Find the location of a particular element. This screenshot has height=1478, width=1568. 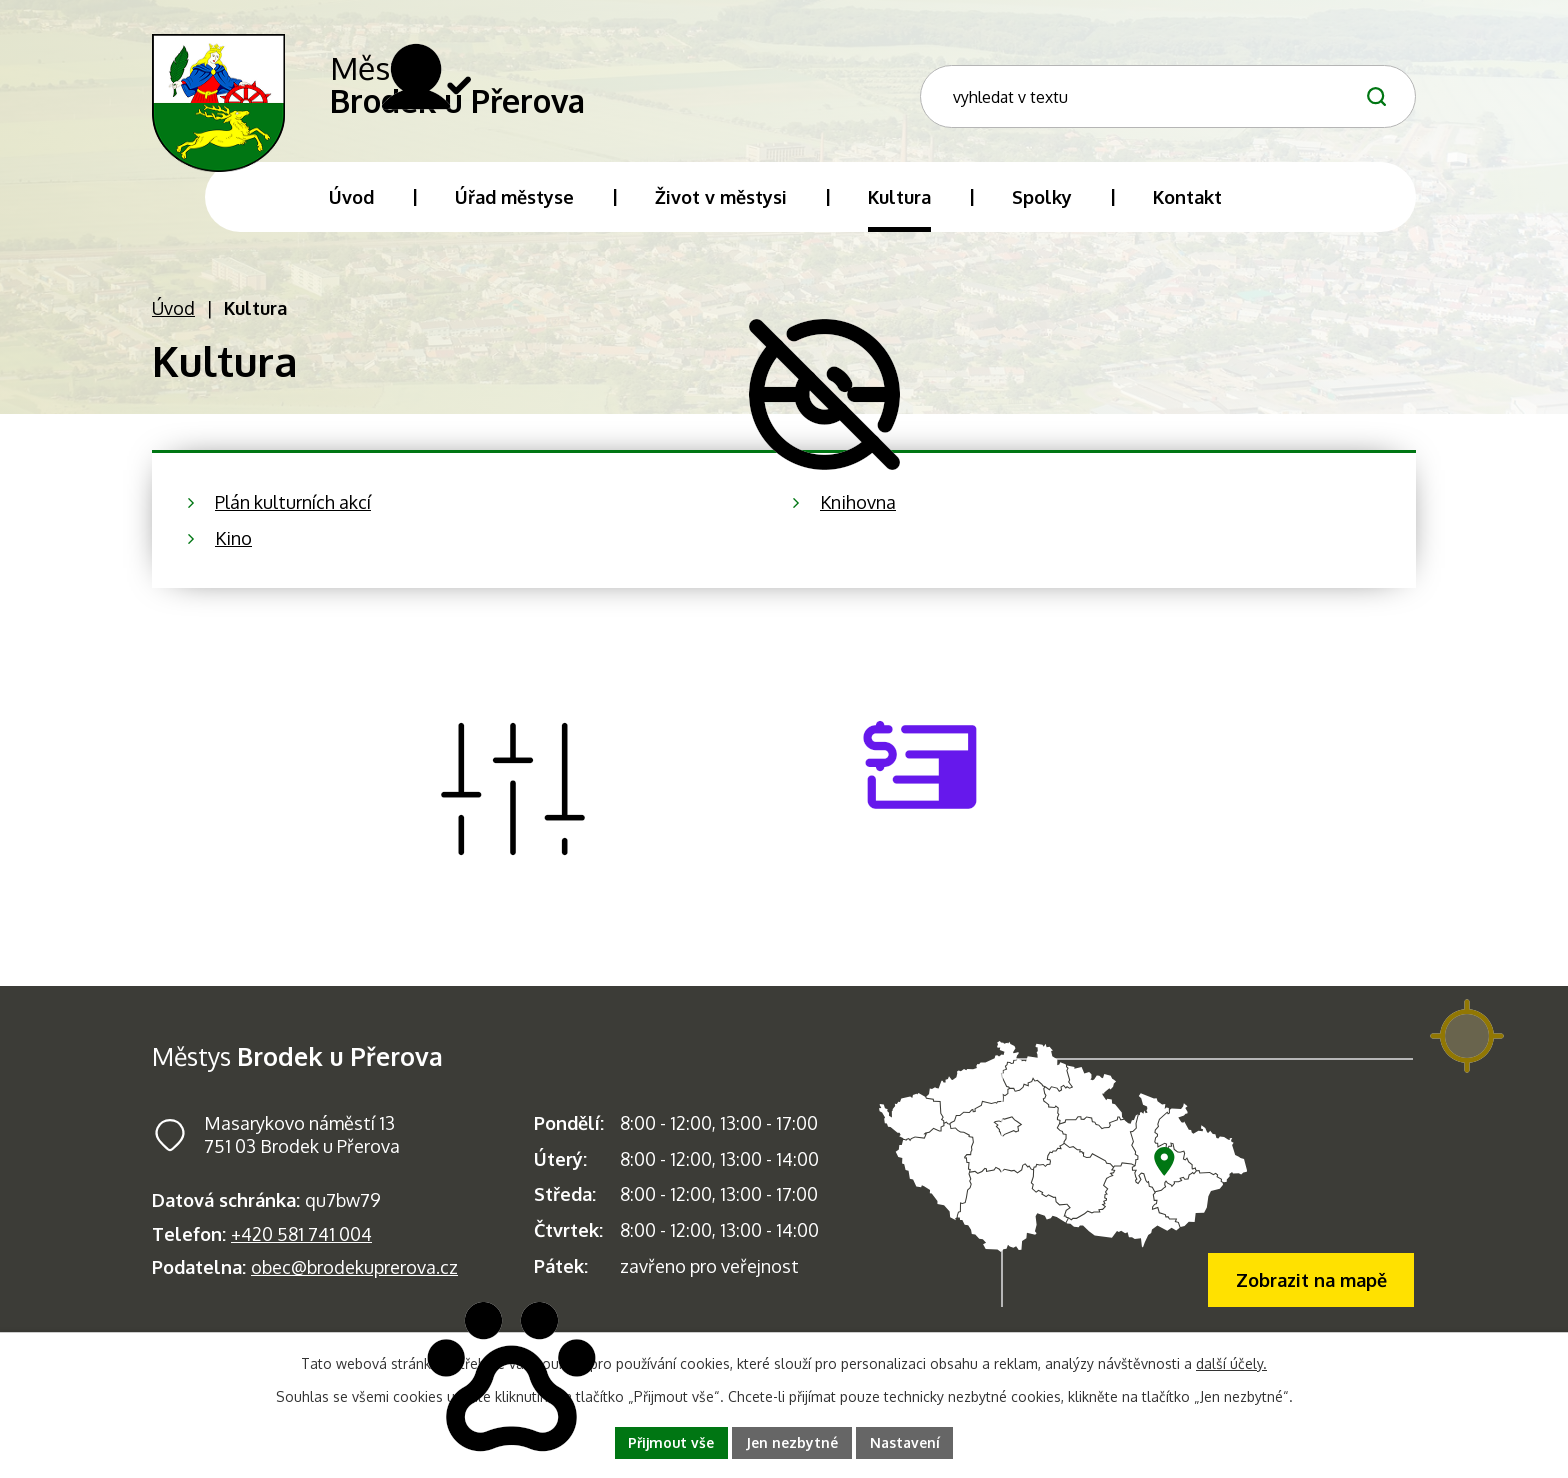

user verified or approved is located at coordinates (423, 79).